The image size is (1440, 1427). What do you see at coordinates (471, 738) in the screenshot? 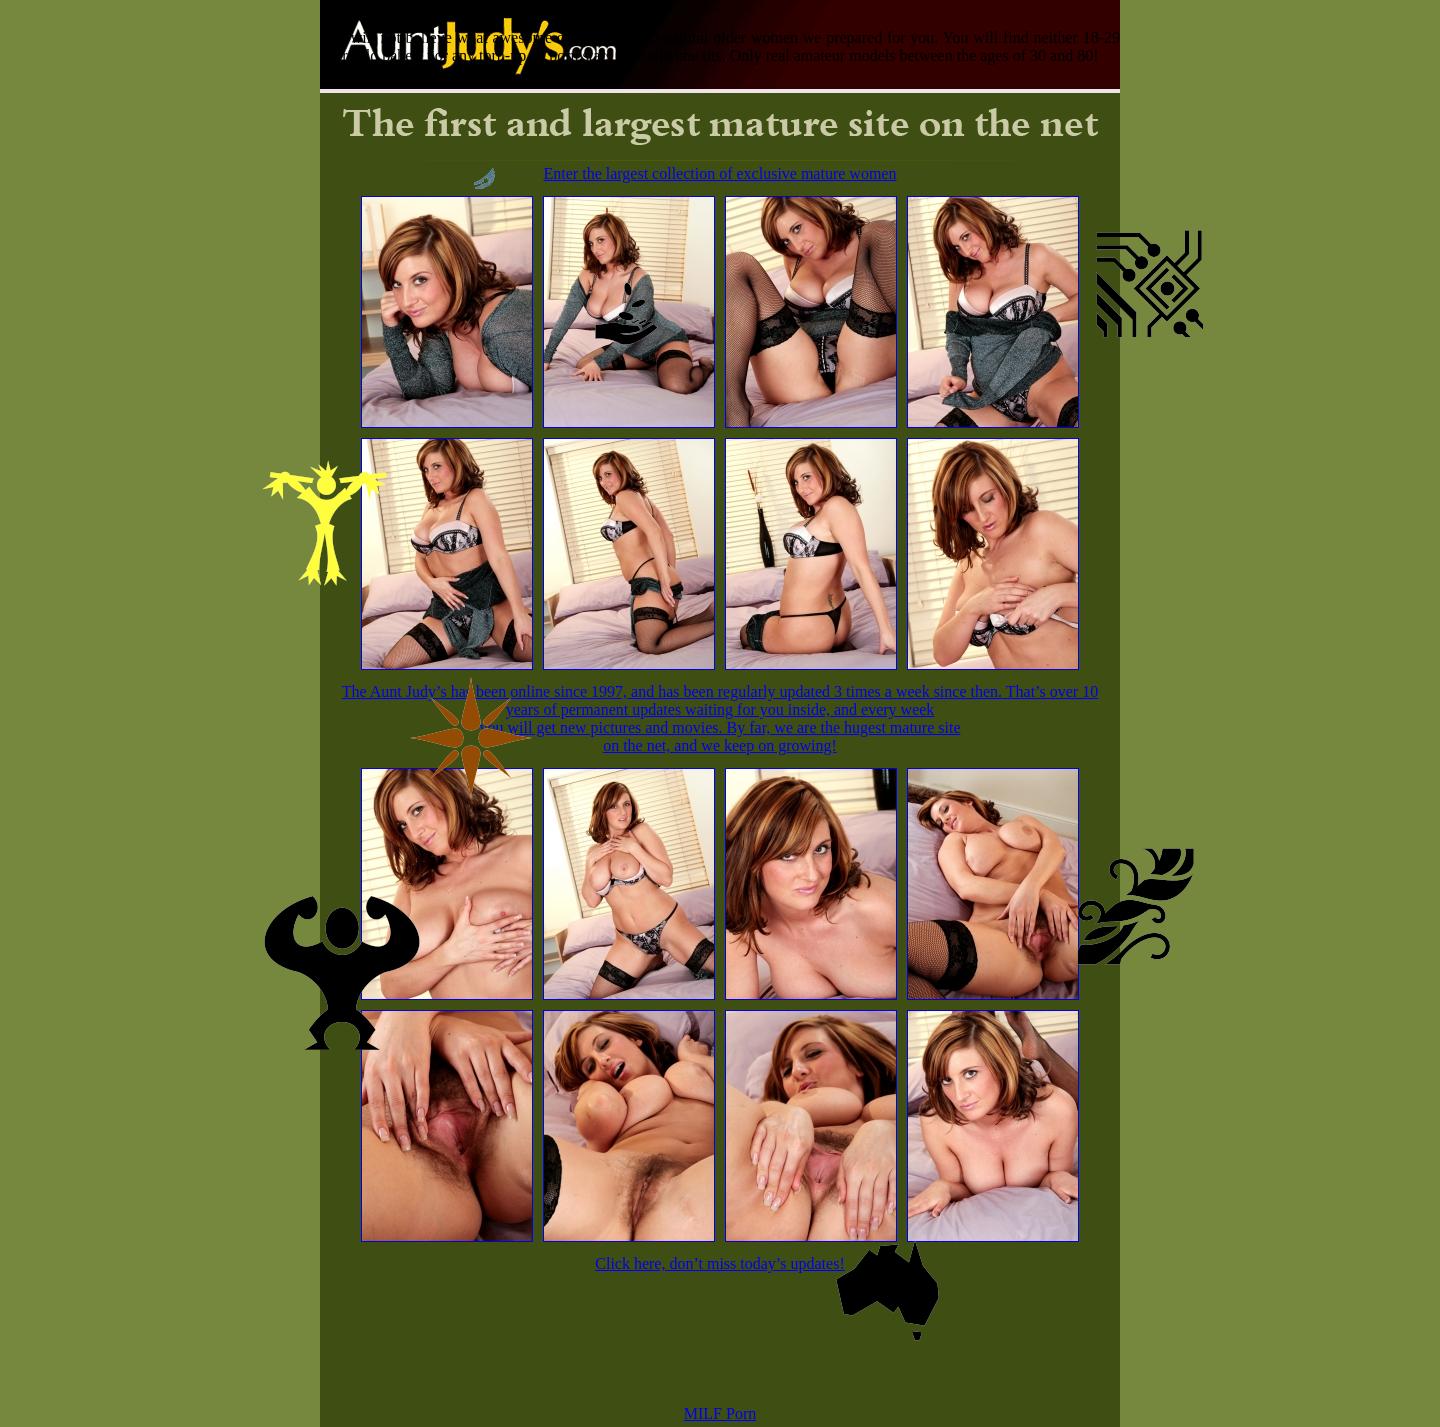
I see `indicates a hazard or danger zone in gameplay` at bounding box center [471, 738].